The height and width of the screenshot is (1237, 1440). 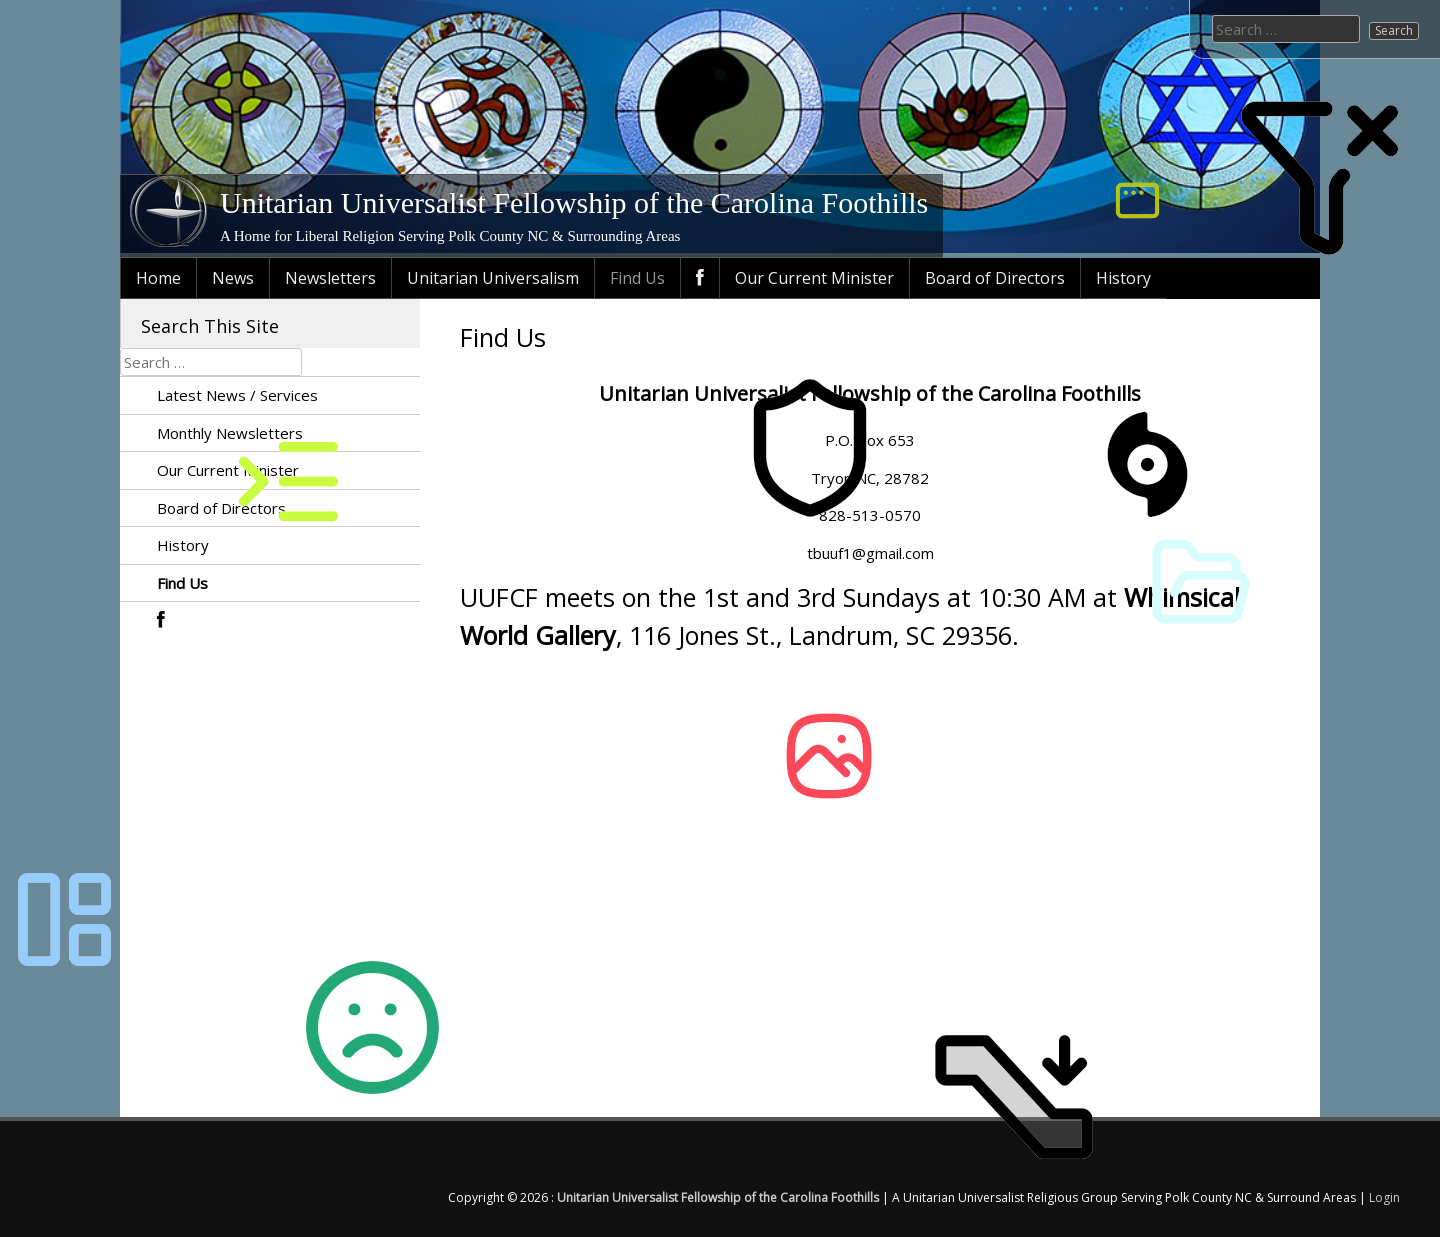 What do you see at coordinates (1201, 584) in the screenshot?
I see `open folder to view contents` at bounding box center [1201, 584].